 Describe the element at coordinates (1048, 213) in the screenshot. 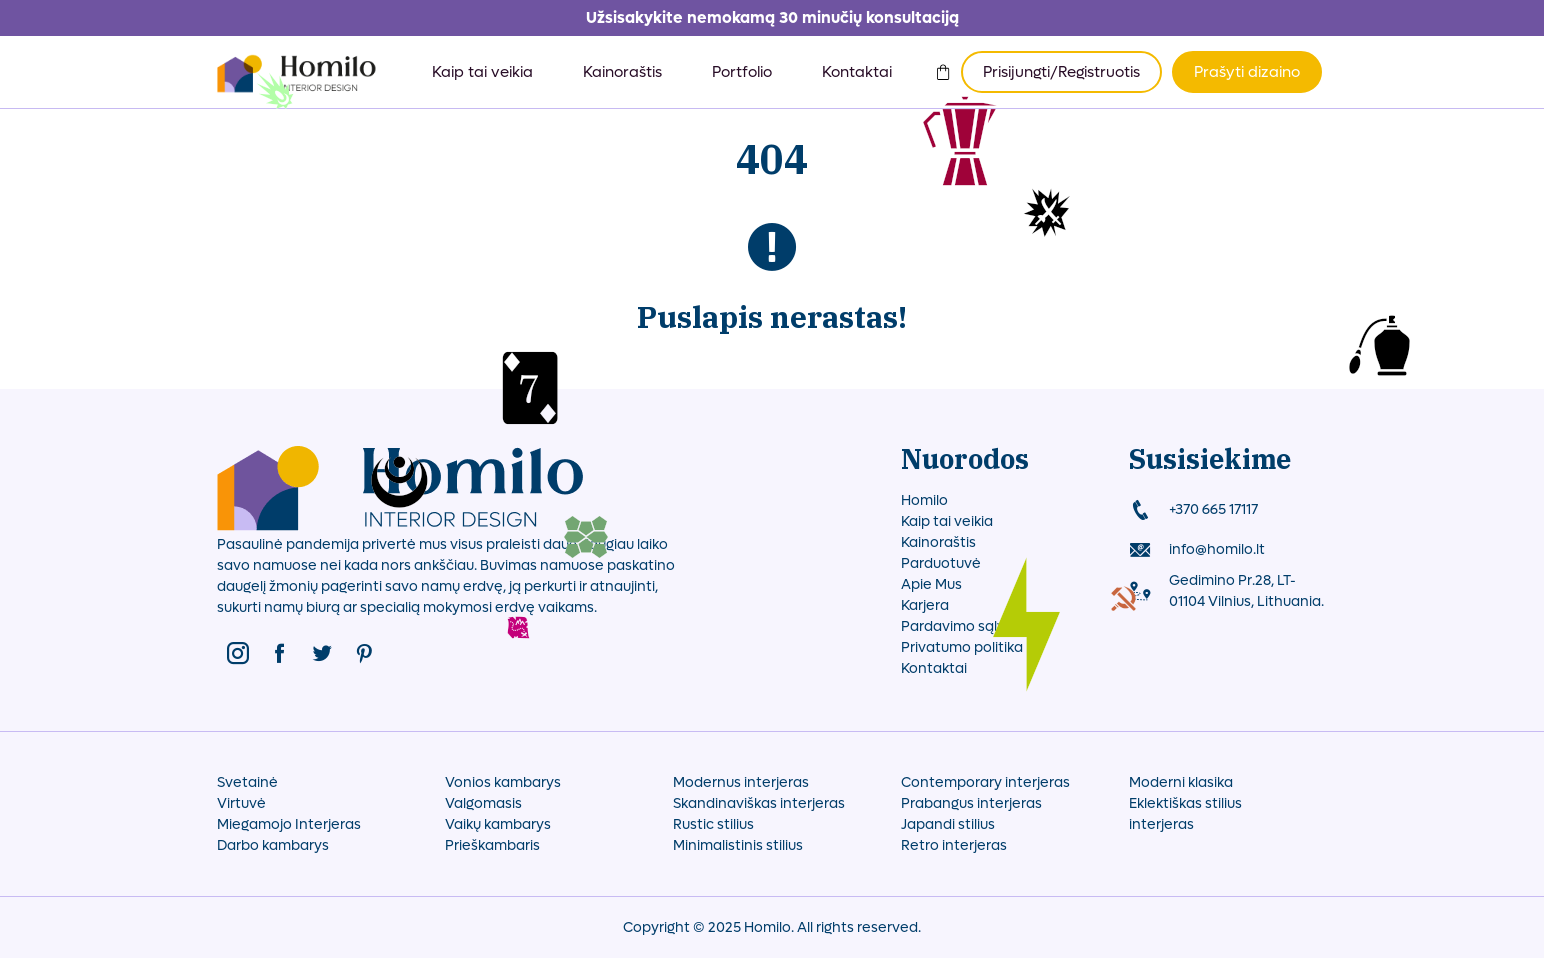

I see `crossed swords clash or combat action` at that location.